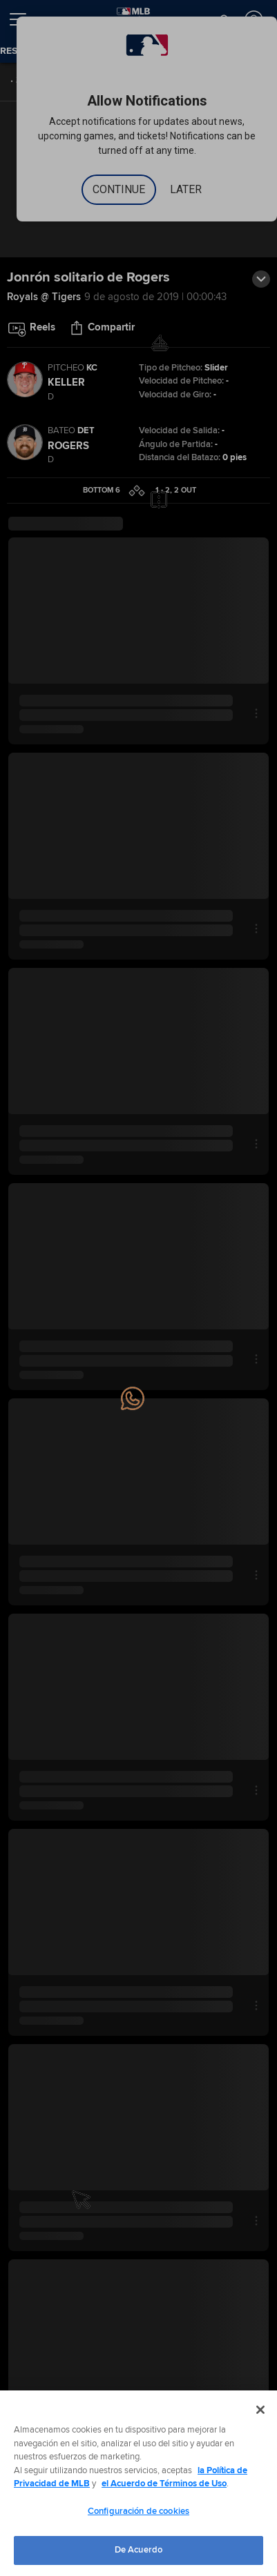 The height and width of the screenshot is (2576, 277). Describe the element at coordinates (159, 499) in the screenshot. I see `flip image horizontally` at that location.